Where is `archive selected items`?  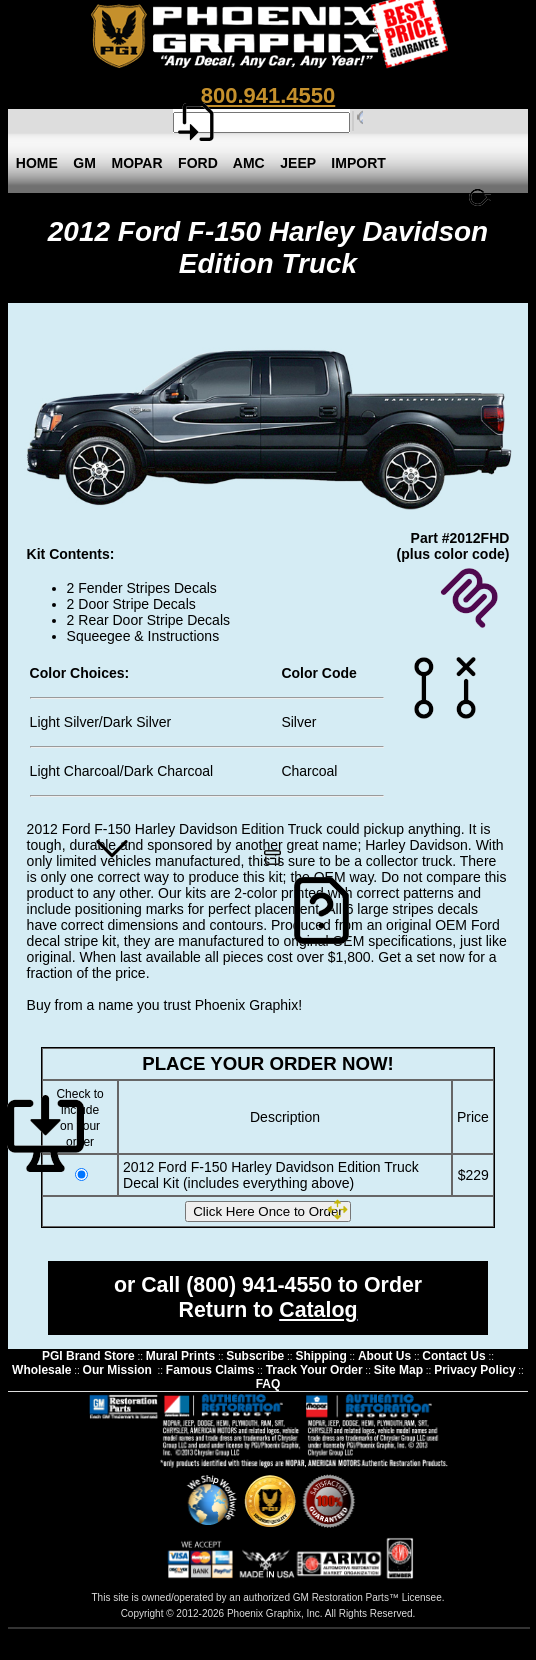 archive selected items is located at coordinates (272, 857).